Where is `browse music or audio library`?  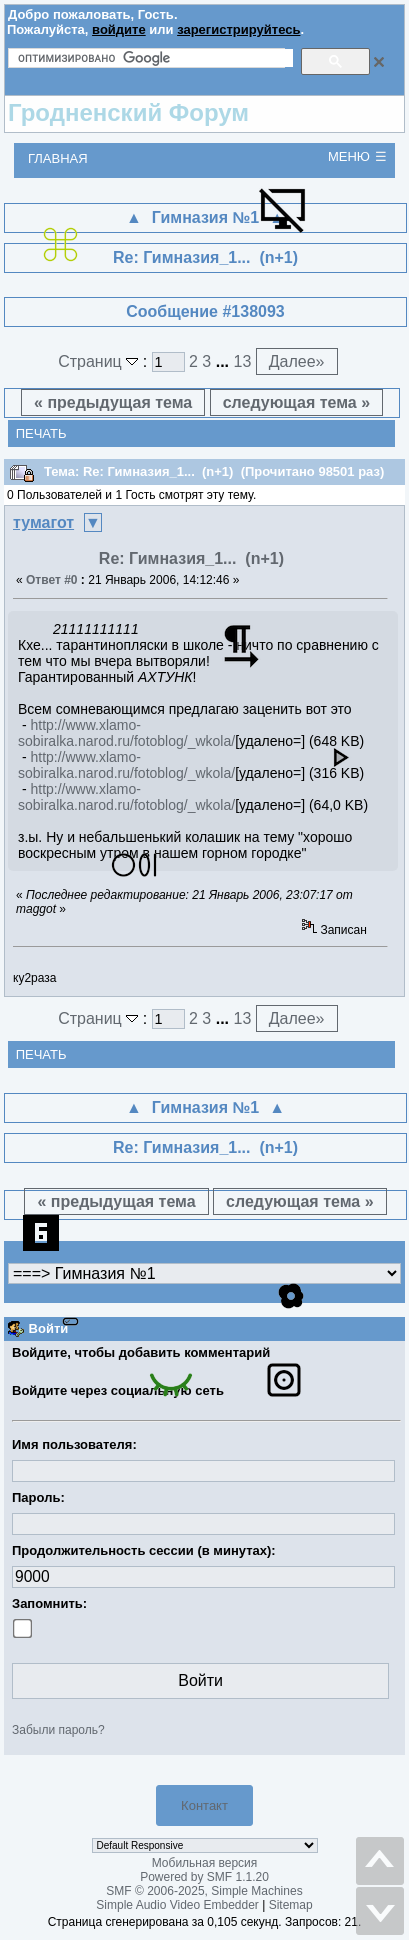 browse music or audio library is located at coordinates (284, 1380).